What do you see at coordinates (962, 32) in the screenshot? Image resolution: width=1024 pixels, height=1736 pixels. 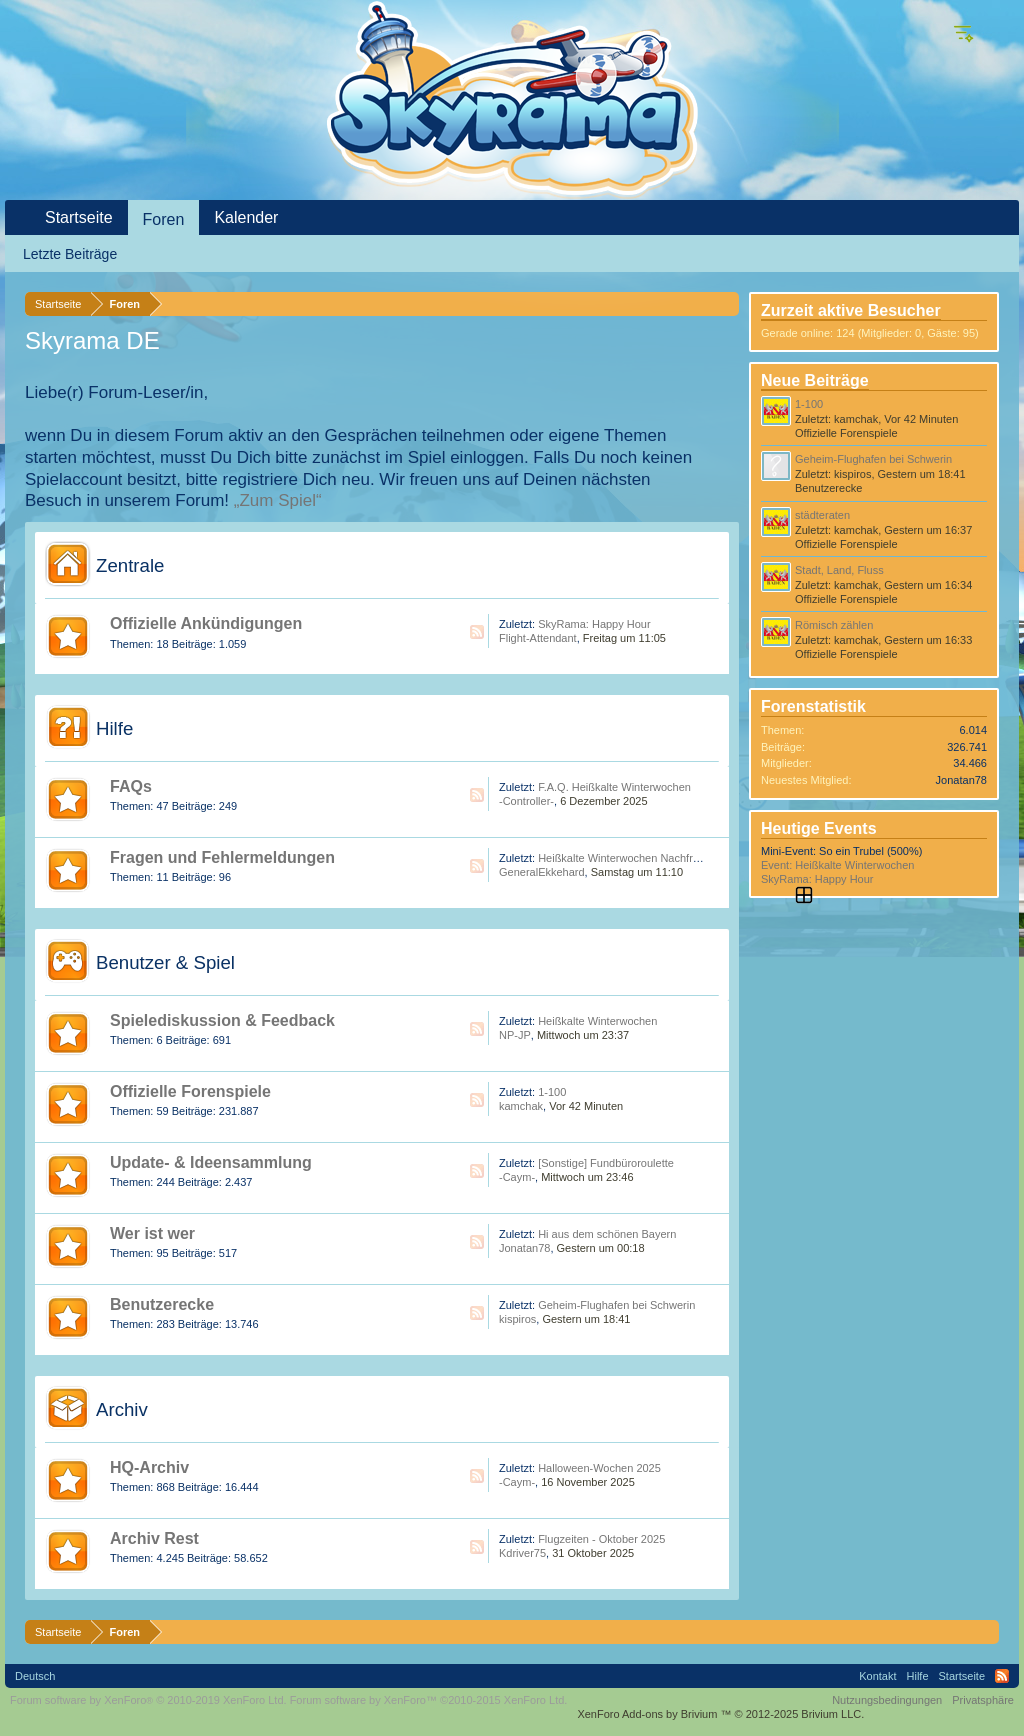 I see `apply AI-powered smart filters` at bounding box center [962, 32].